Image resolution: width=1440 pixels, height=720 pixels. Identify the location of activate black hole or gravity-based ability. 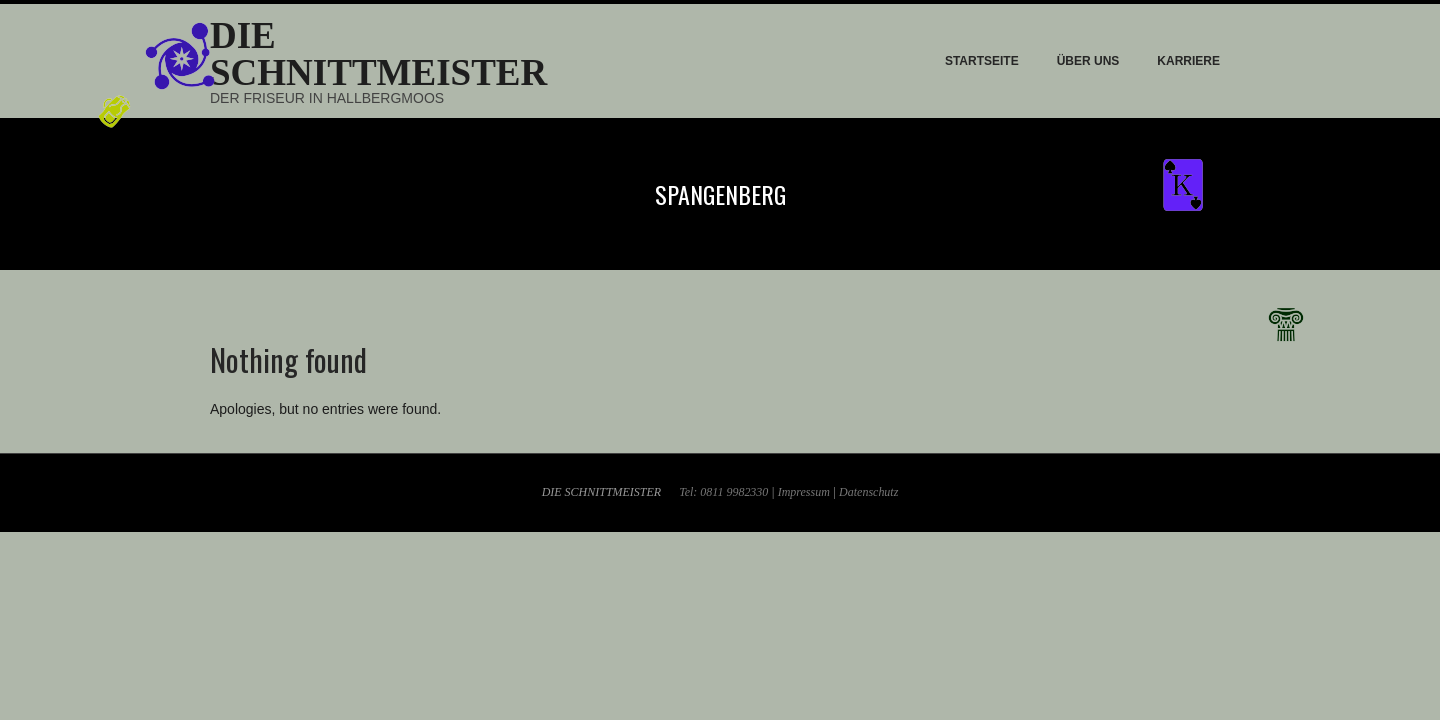
(180, 57).